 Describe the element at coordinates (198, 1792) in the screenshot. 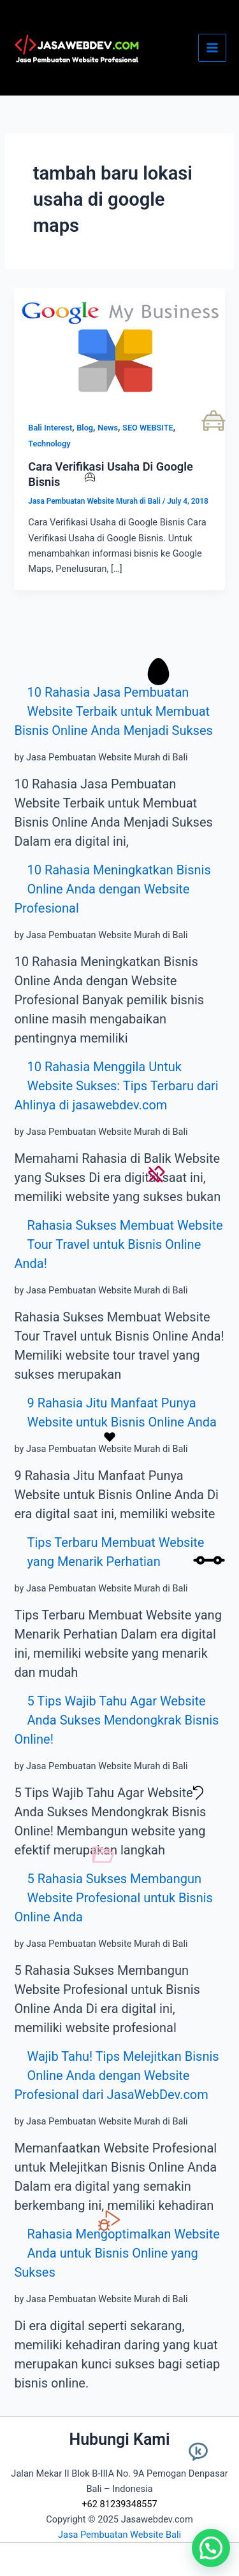

I see `discard changes and revert to previous state` at that location.